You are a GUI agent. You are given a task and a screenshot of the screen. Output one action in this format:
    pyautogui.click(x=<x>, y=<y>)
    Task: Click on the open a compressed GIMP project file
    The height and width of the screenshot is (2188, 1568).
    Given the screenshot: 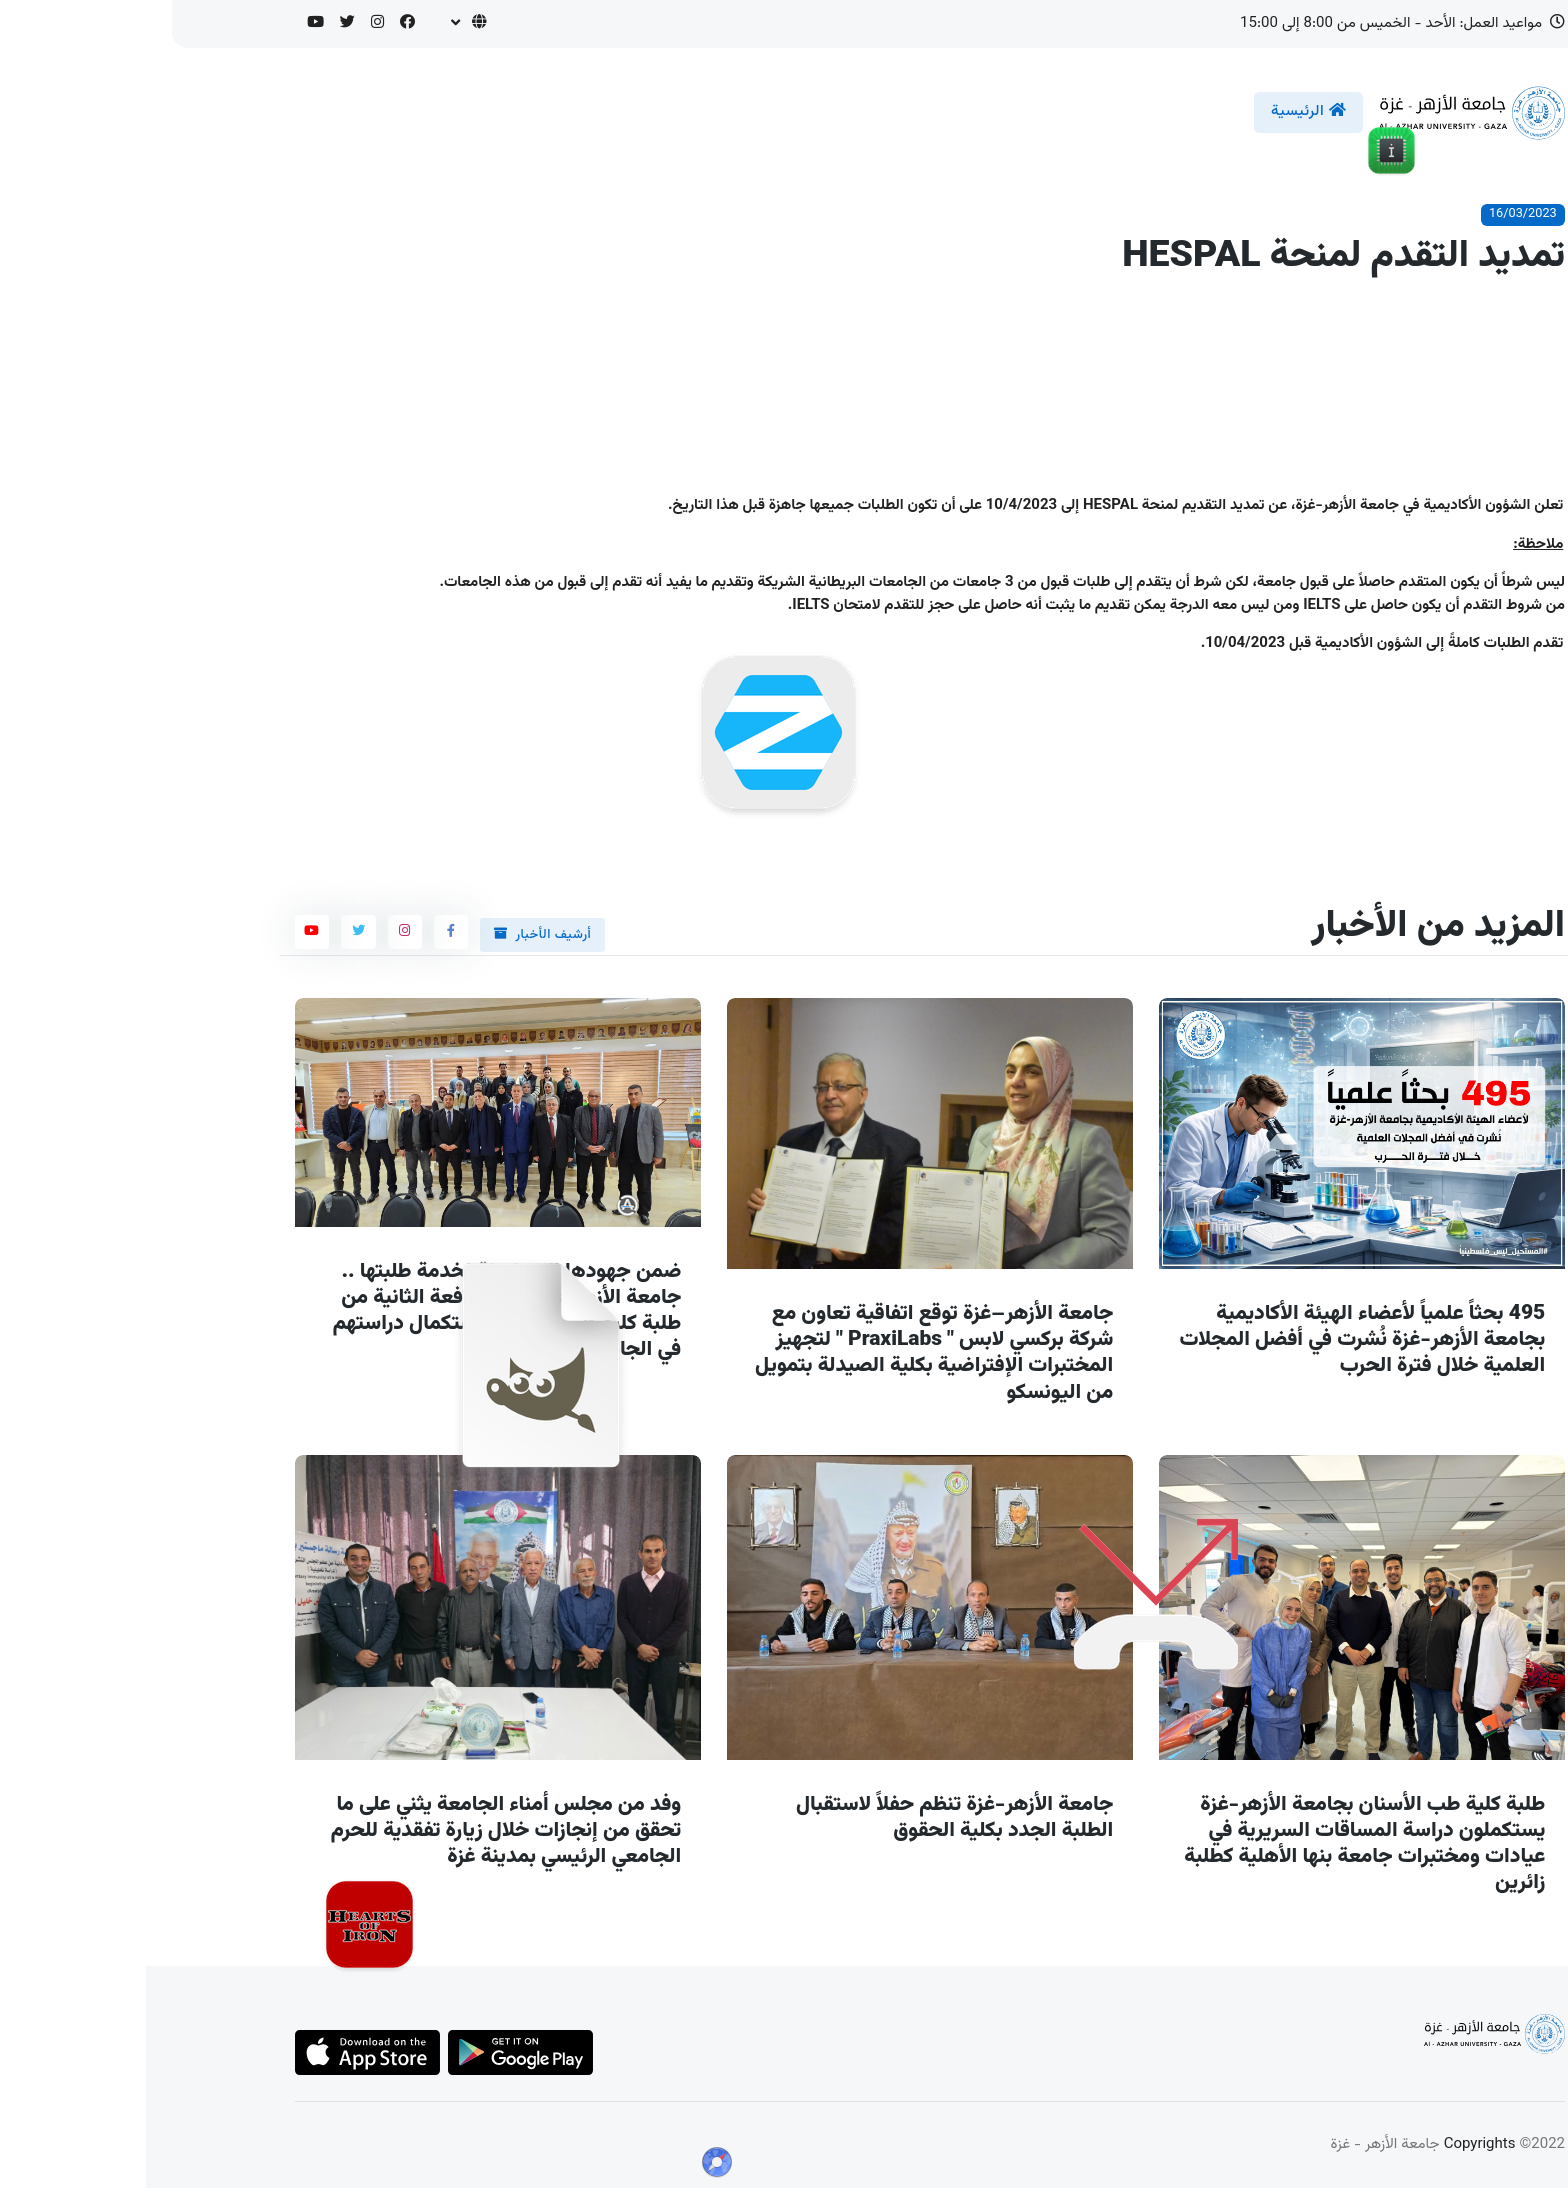 What is the action you would take?
    pyautogui.click(x=541, y=1369)
    